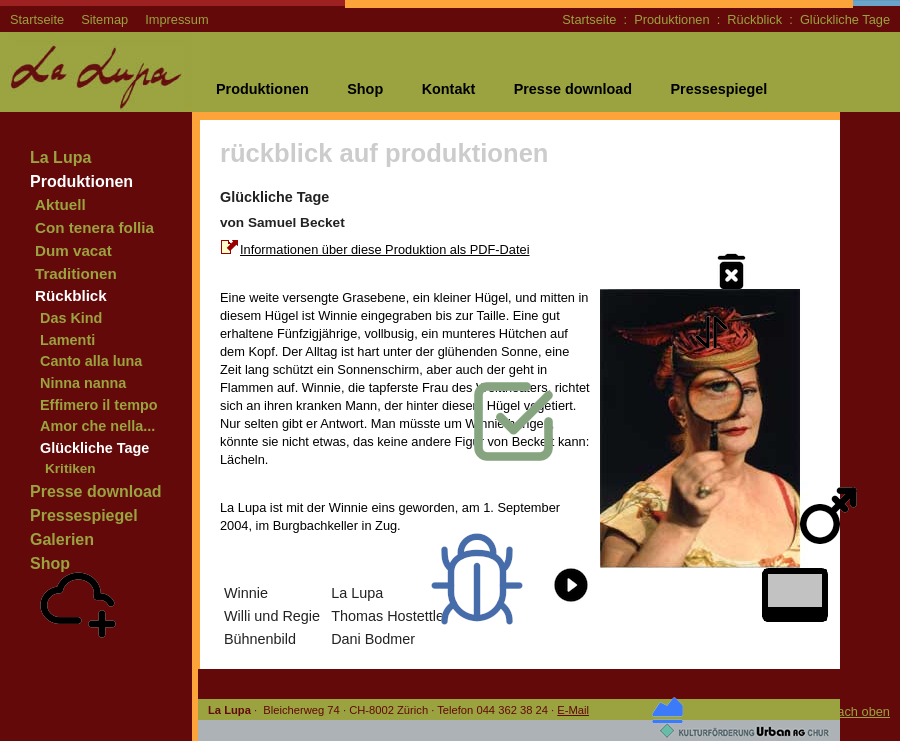 Image resolution: width=900 pixels, height=741 pixels. Describe the element at coordinates (667, 709) in the screenshot. I see `view area chart or graph` at that location.